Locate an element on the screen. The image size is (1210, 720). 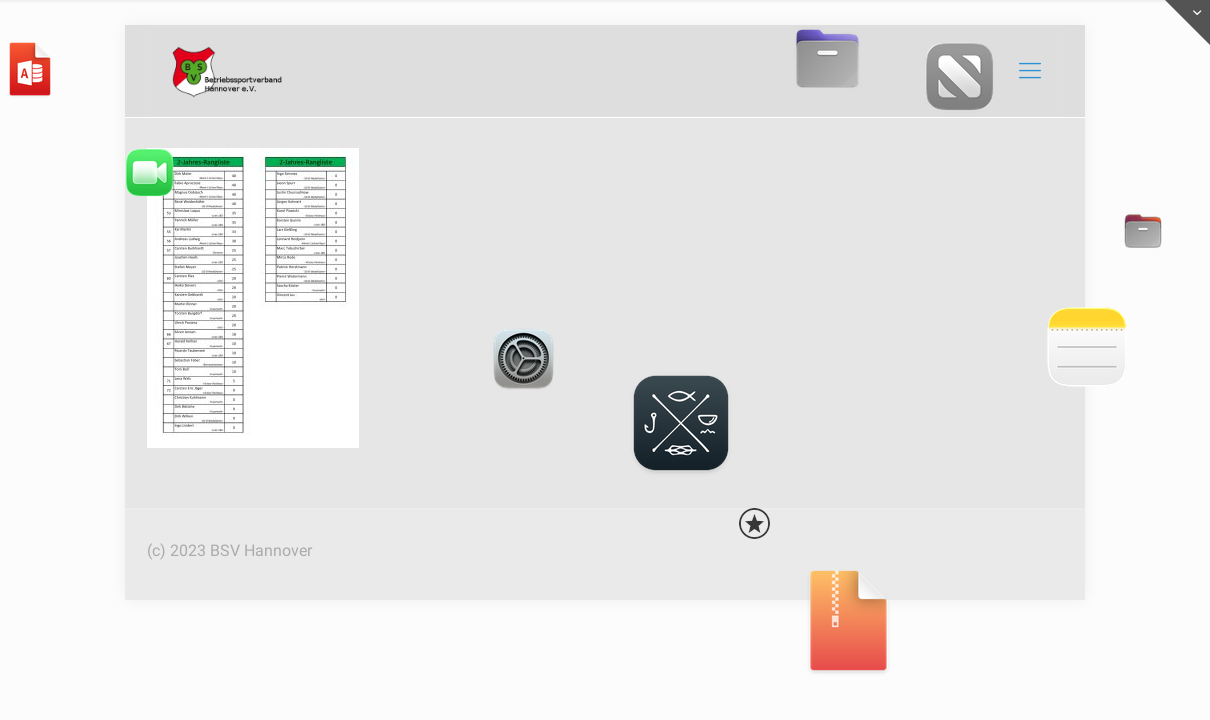
a compressed tar archive file is located at coordinates (848, 622).